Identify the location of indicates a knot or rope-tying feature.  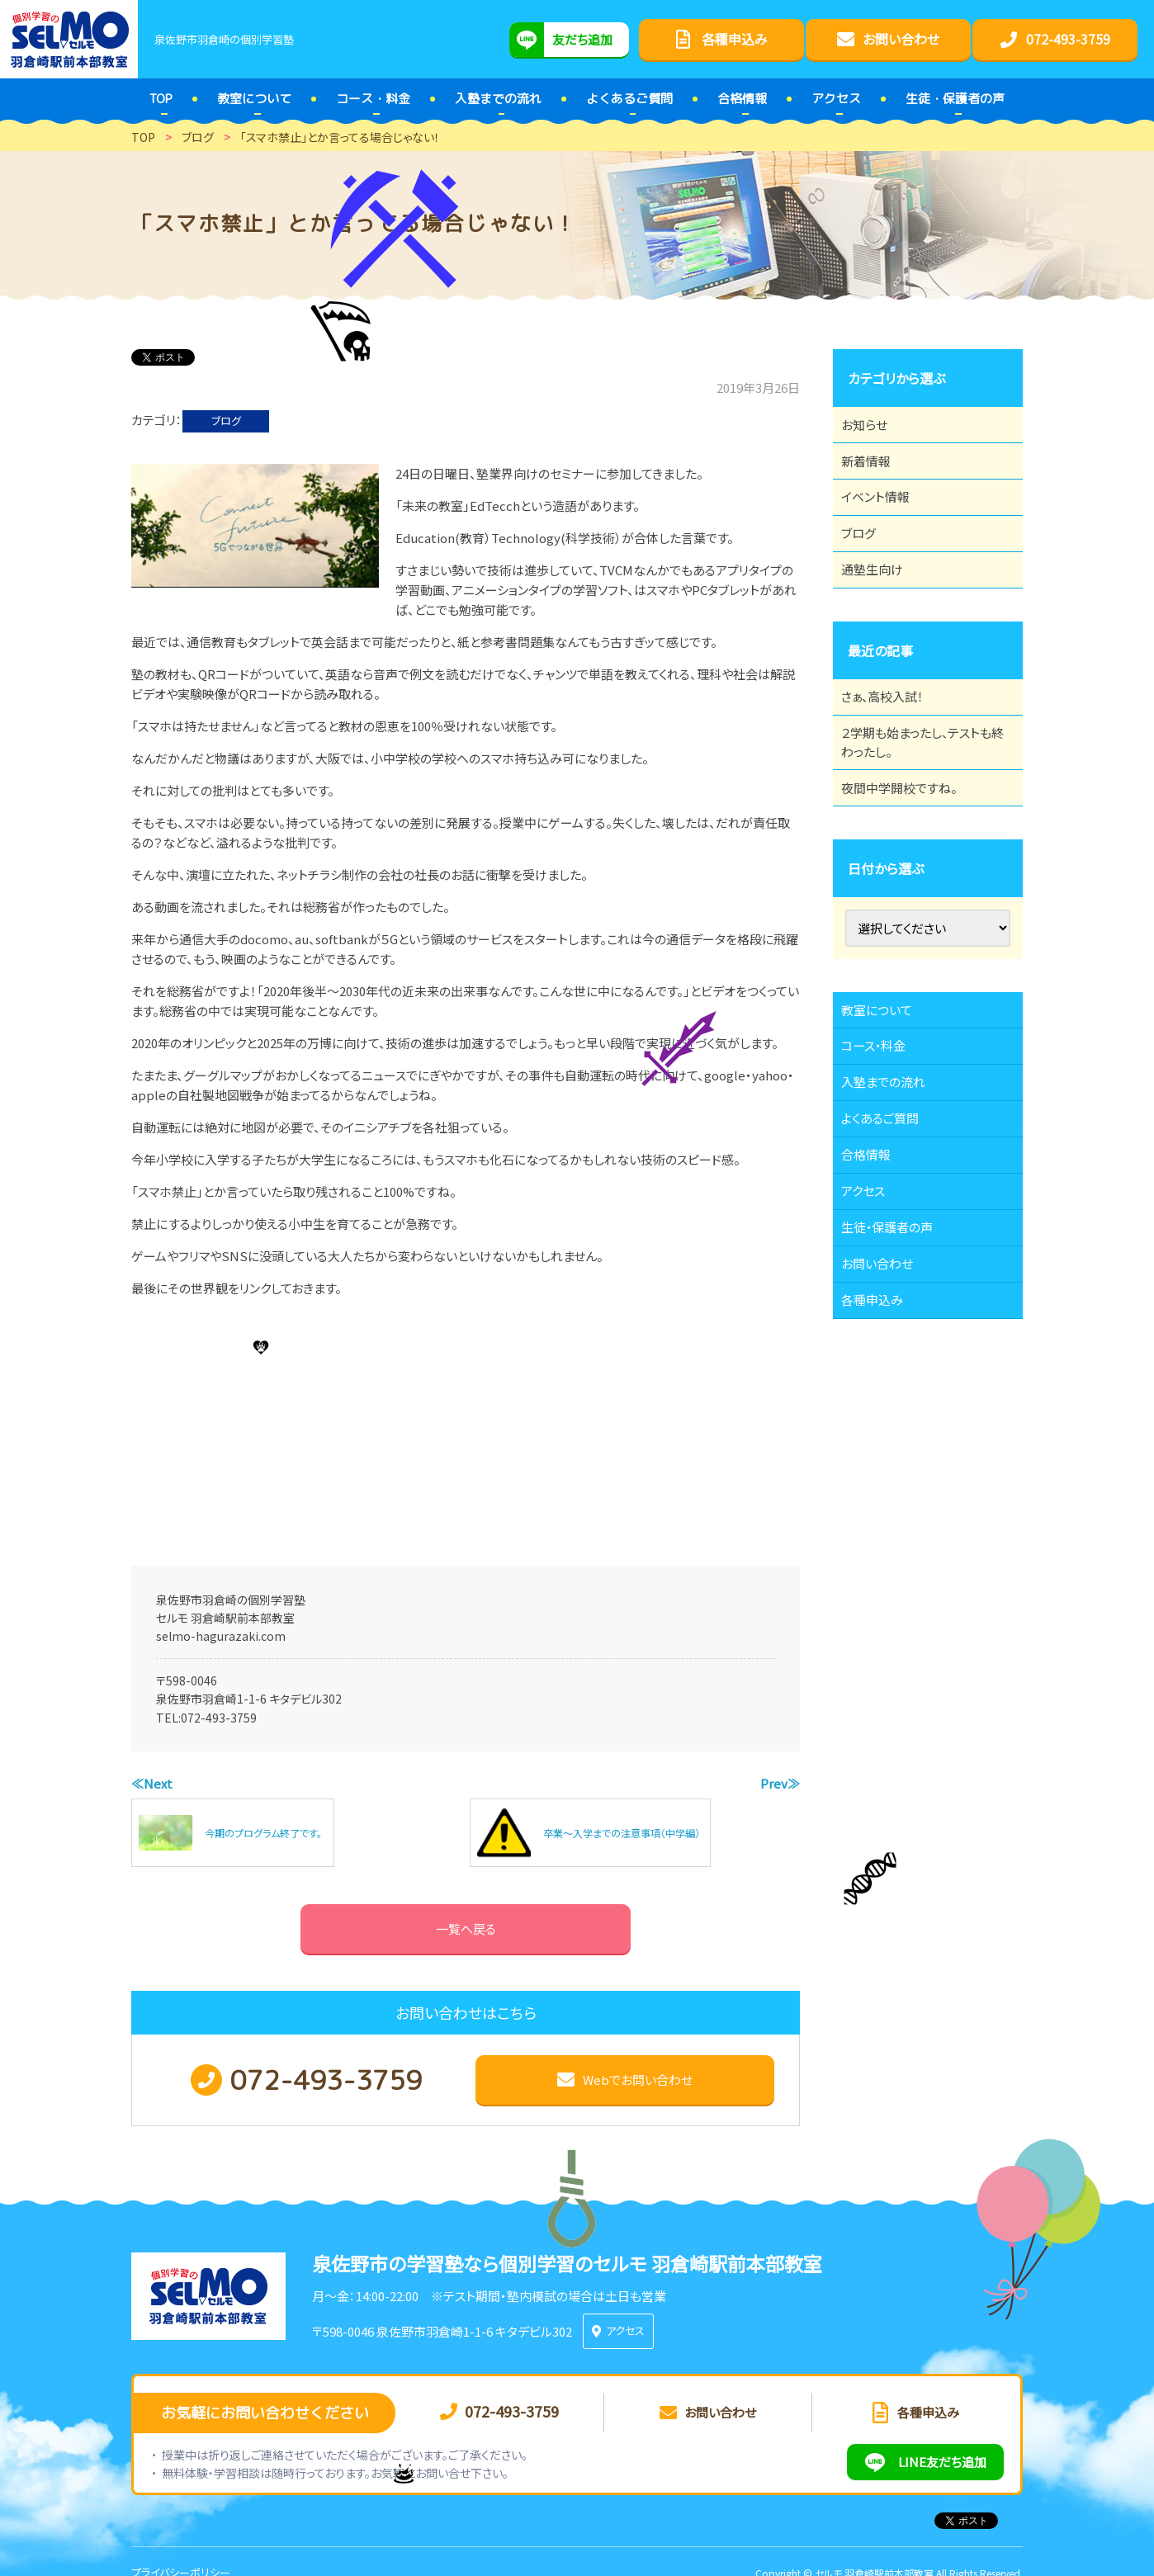
(571, 2198).